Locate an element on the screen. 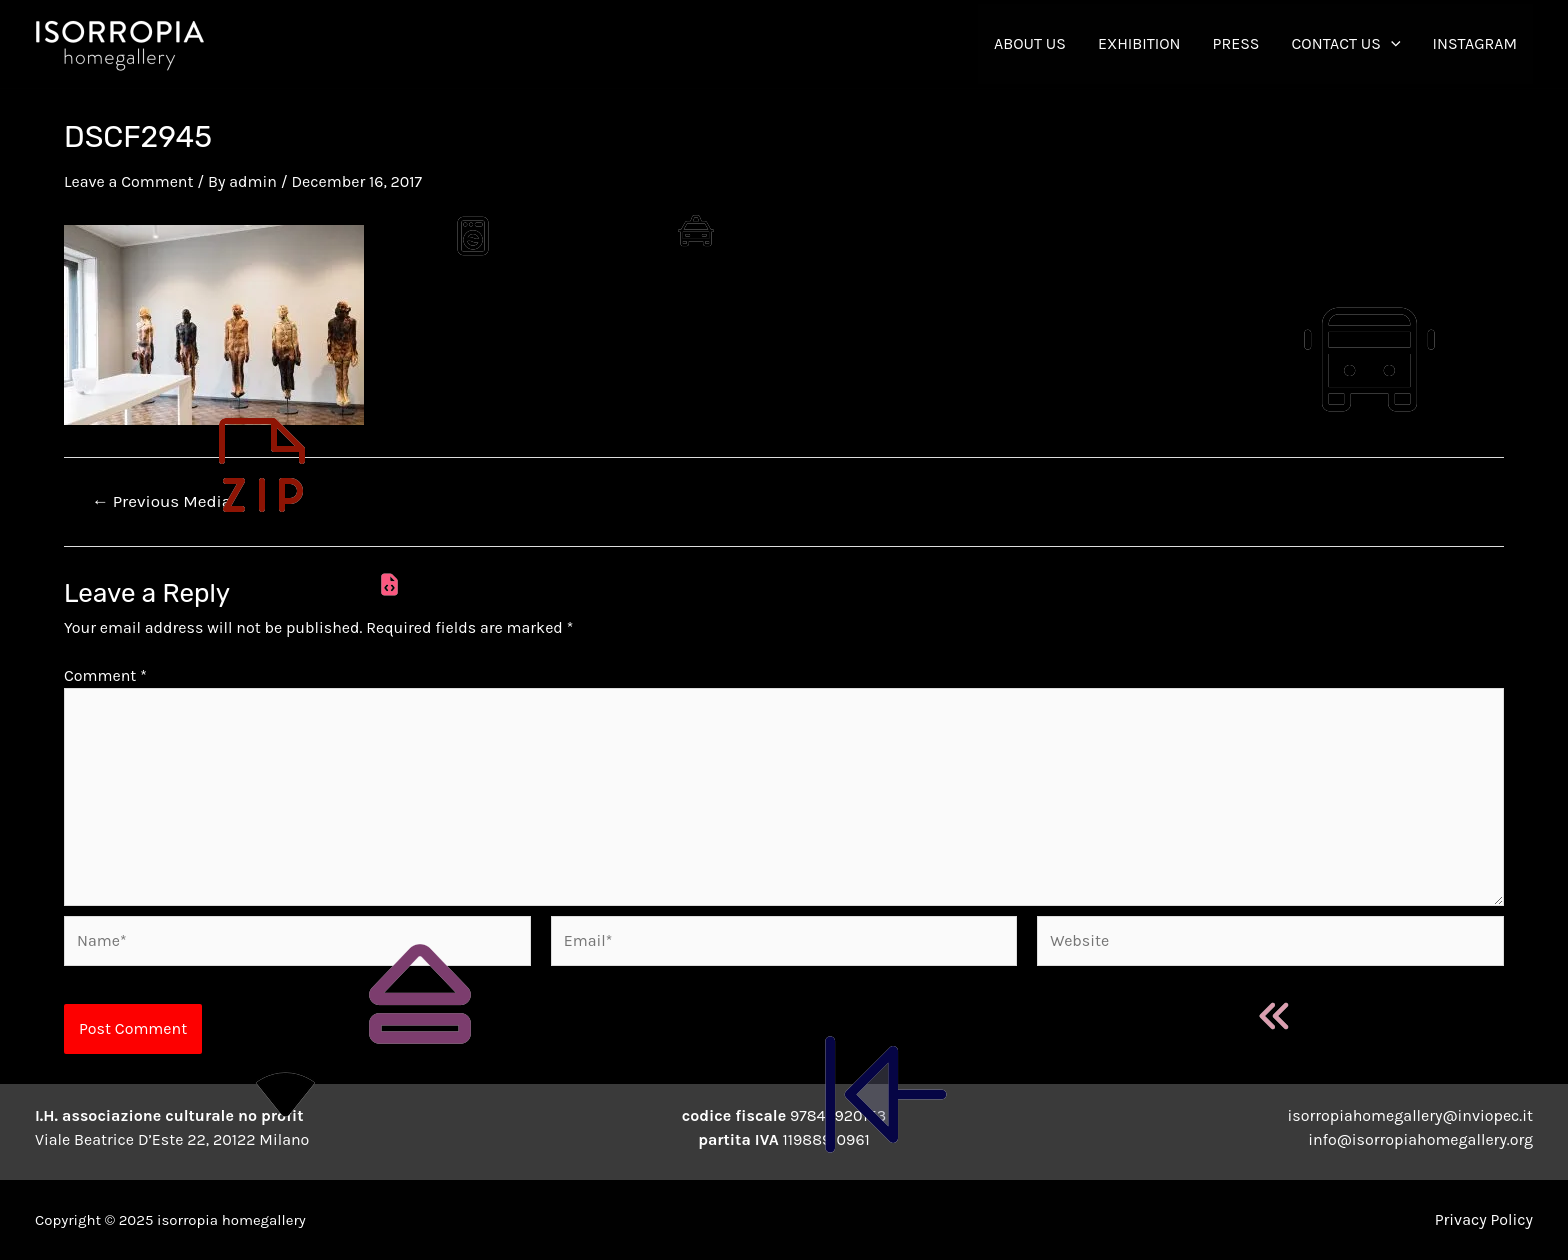 Image resolution: width=1568 pixels, height=1260 pixels. compressed file or archive is located at coordinates (262, 469).